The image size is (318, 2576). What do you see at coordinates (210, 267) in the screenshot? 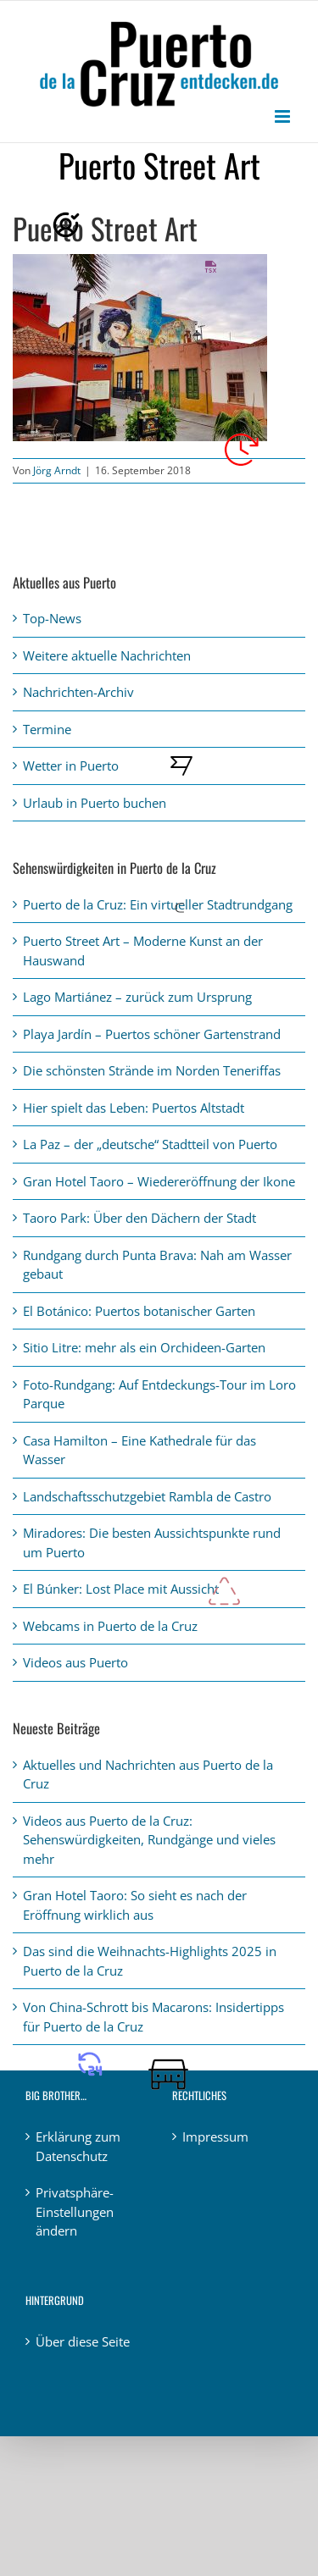
I see `open a TypeScript JSX file` at bounding box center [210, 267].